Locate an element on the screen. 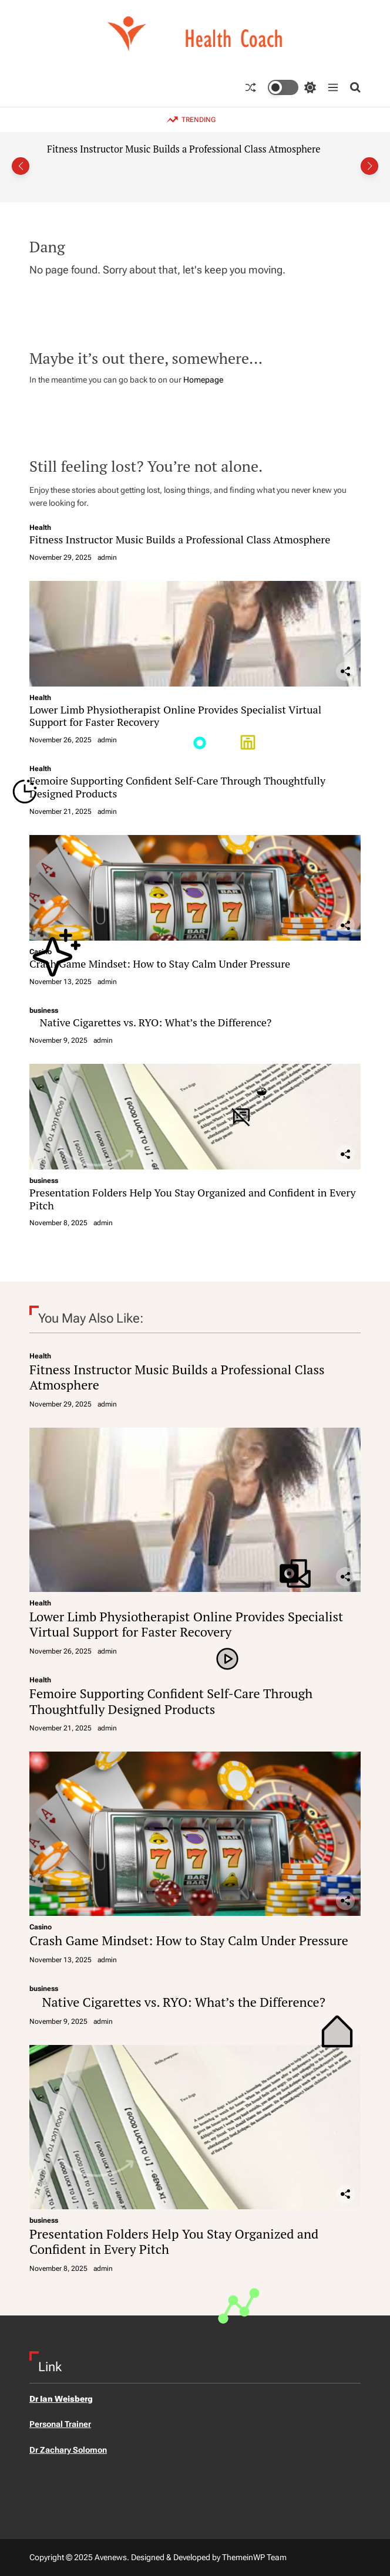 Image resolution: width=390 pixels, height=2576 pixels. open Microsoft Outlook email app is located at coordinates (295, 1573).